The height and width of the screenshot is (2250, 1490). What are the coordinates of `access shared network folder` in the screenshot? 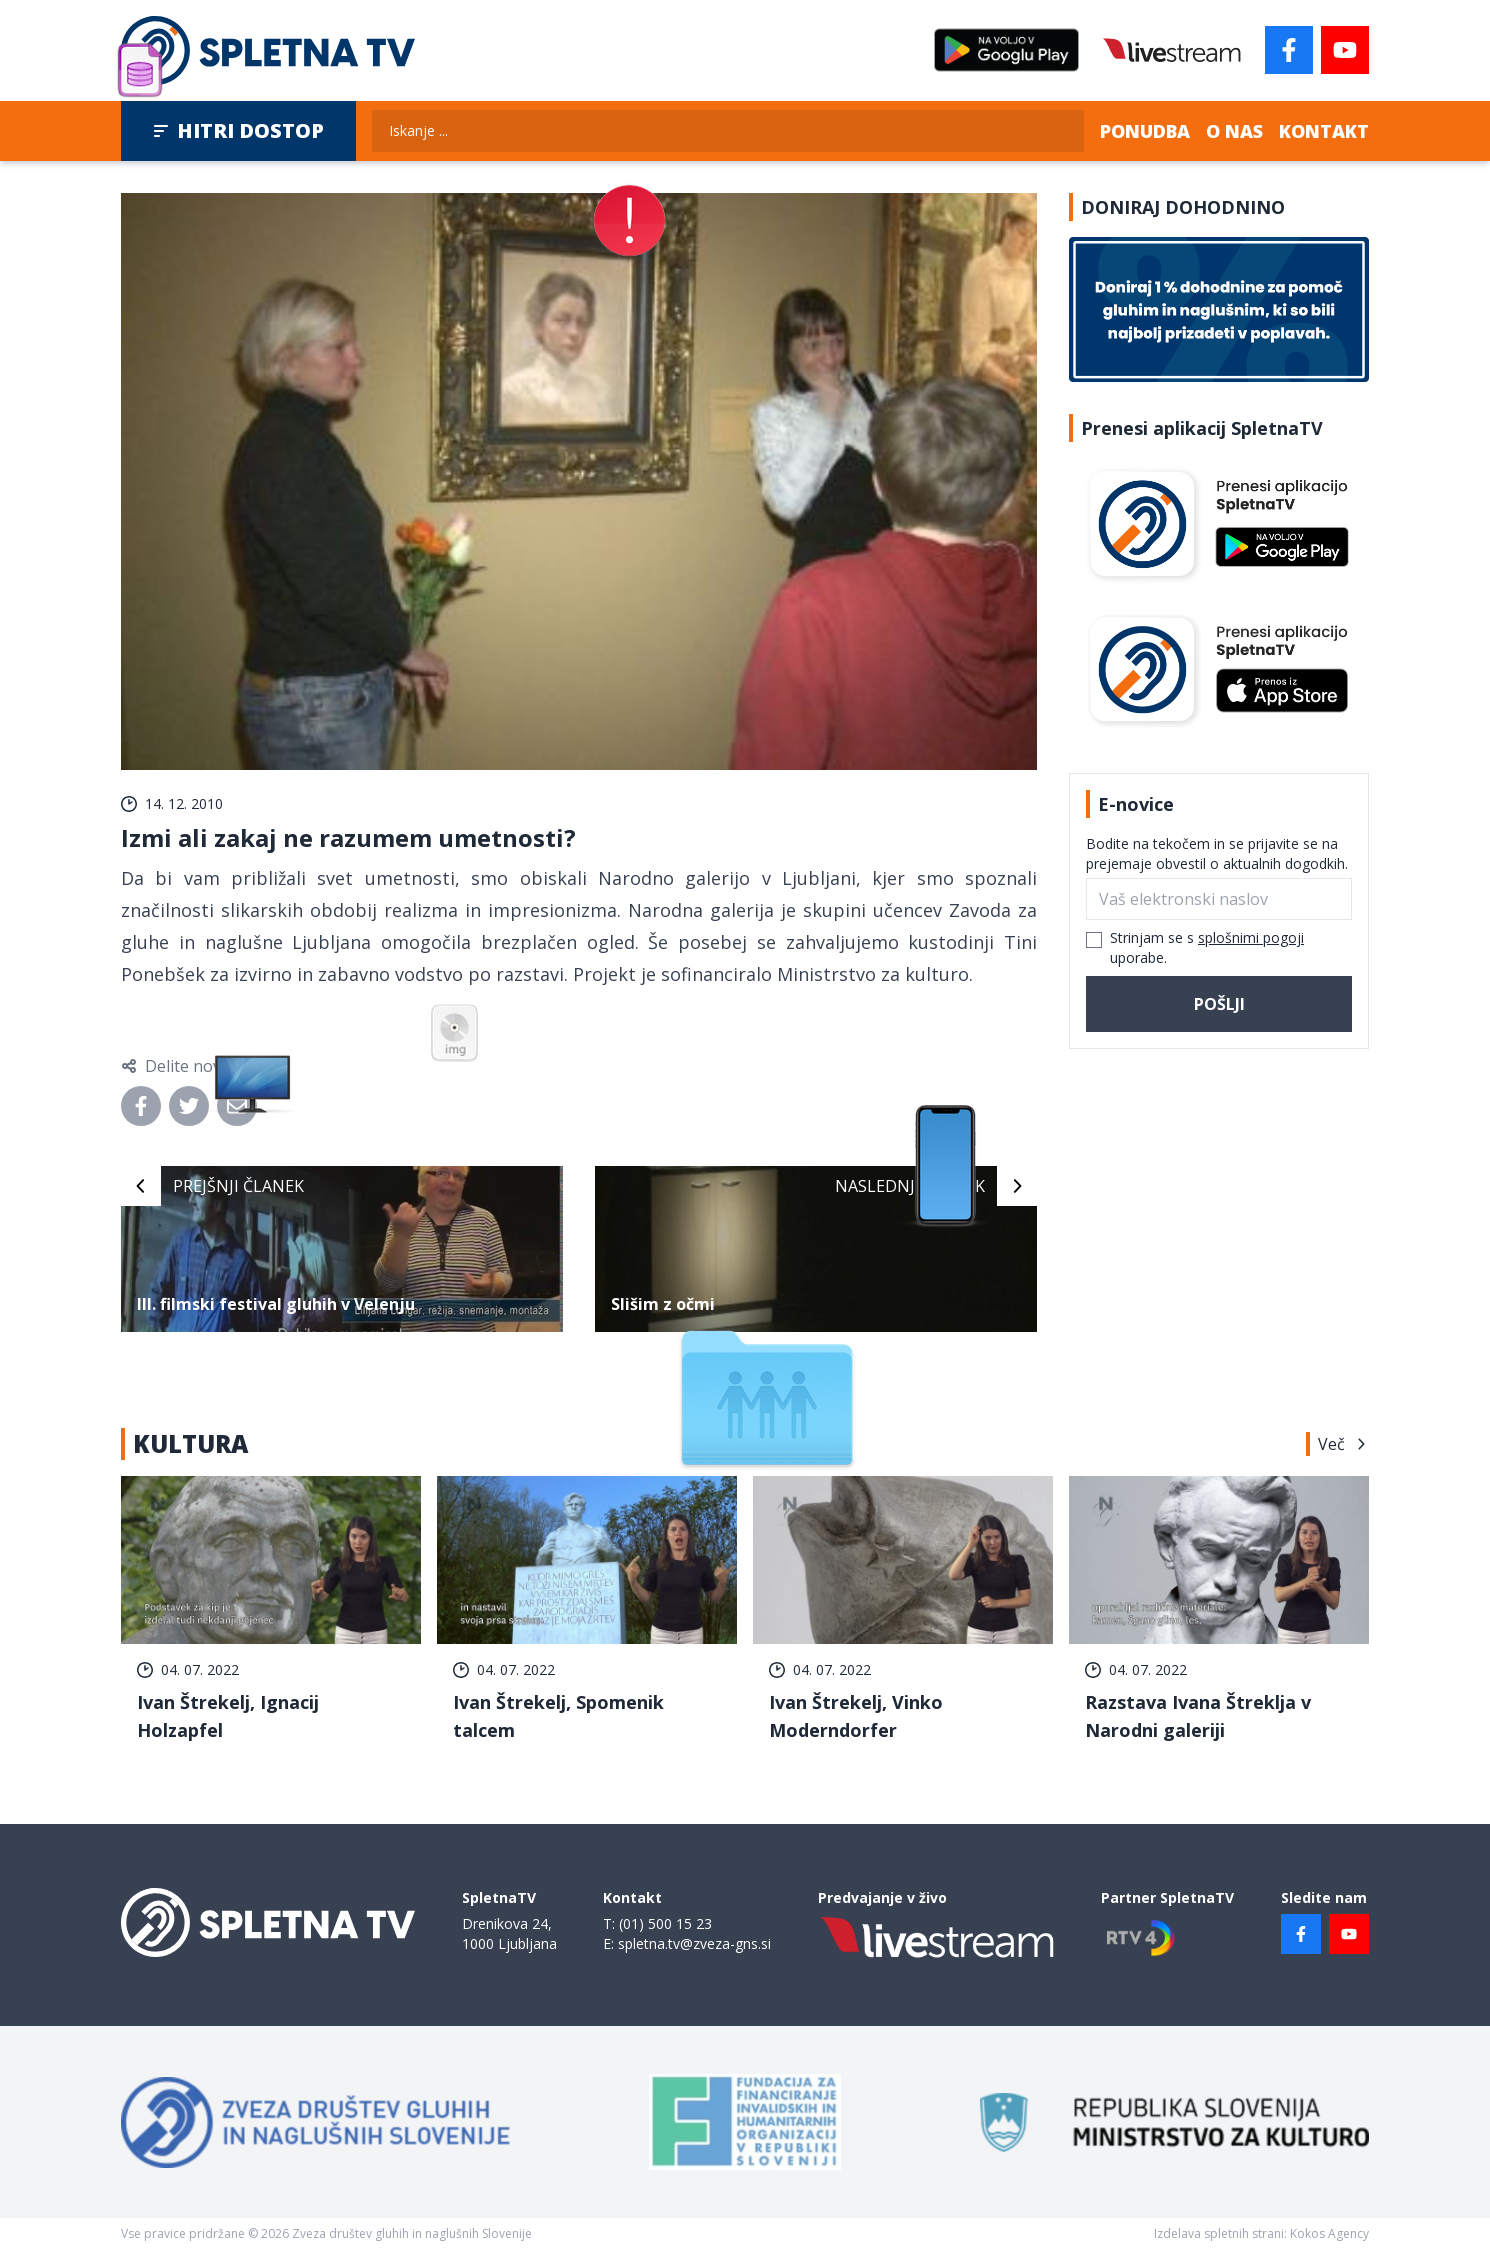 It's located at (767, 1398).